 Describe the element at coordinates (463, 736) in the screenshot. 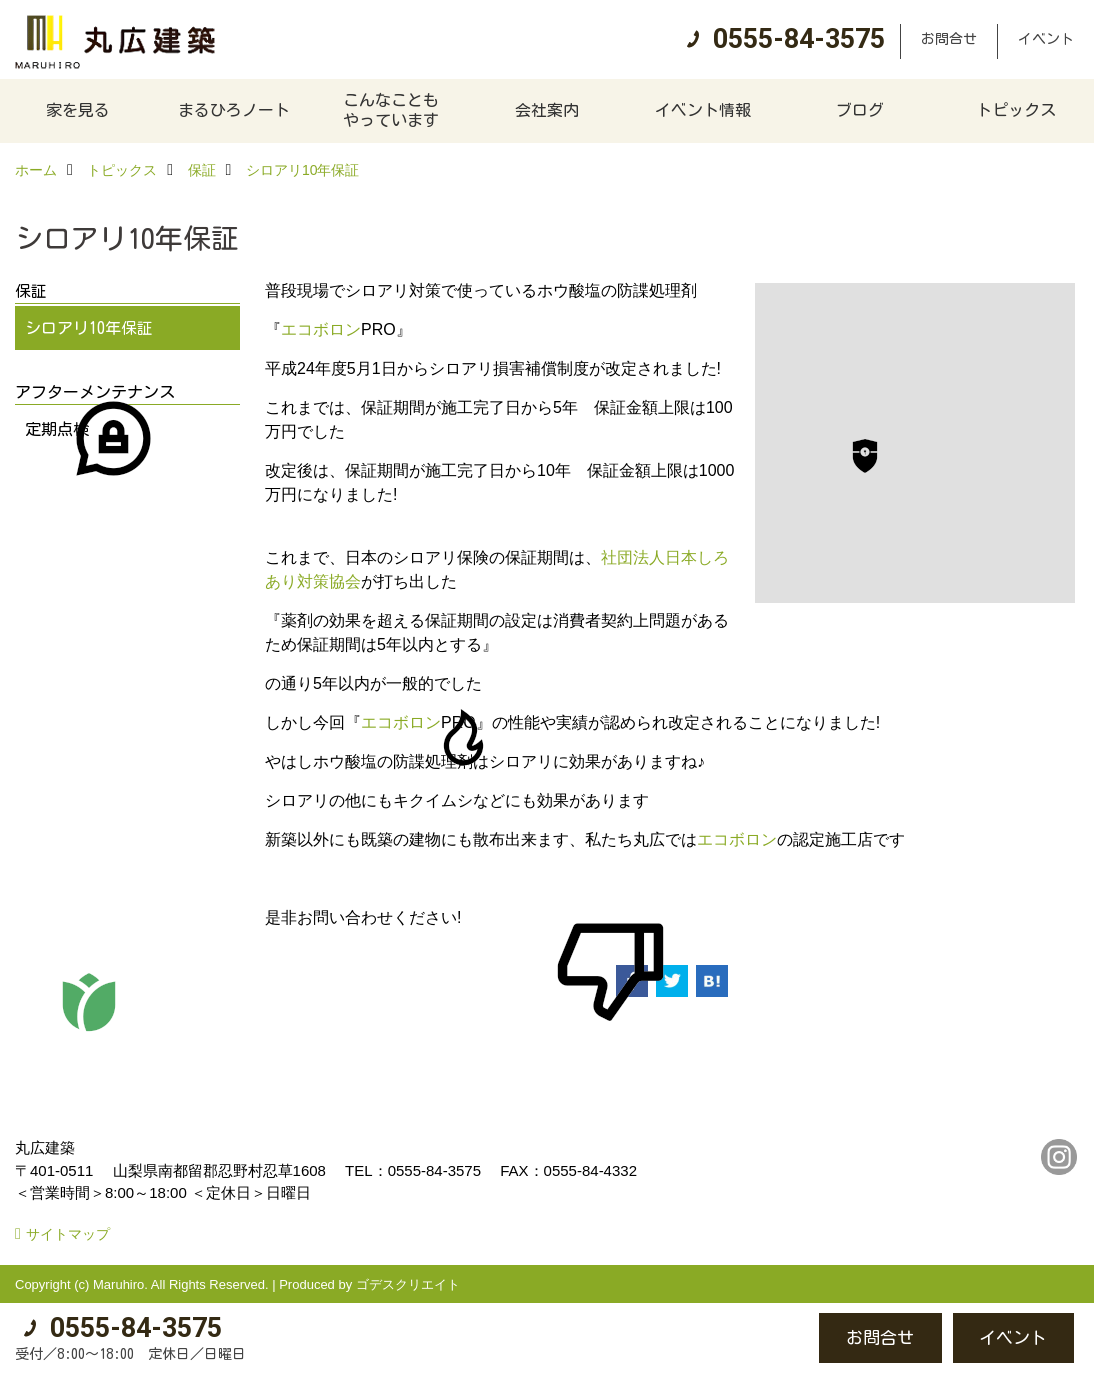

I see `view trending or hot content` at that location.